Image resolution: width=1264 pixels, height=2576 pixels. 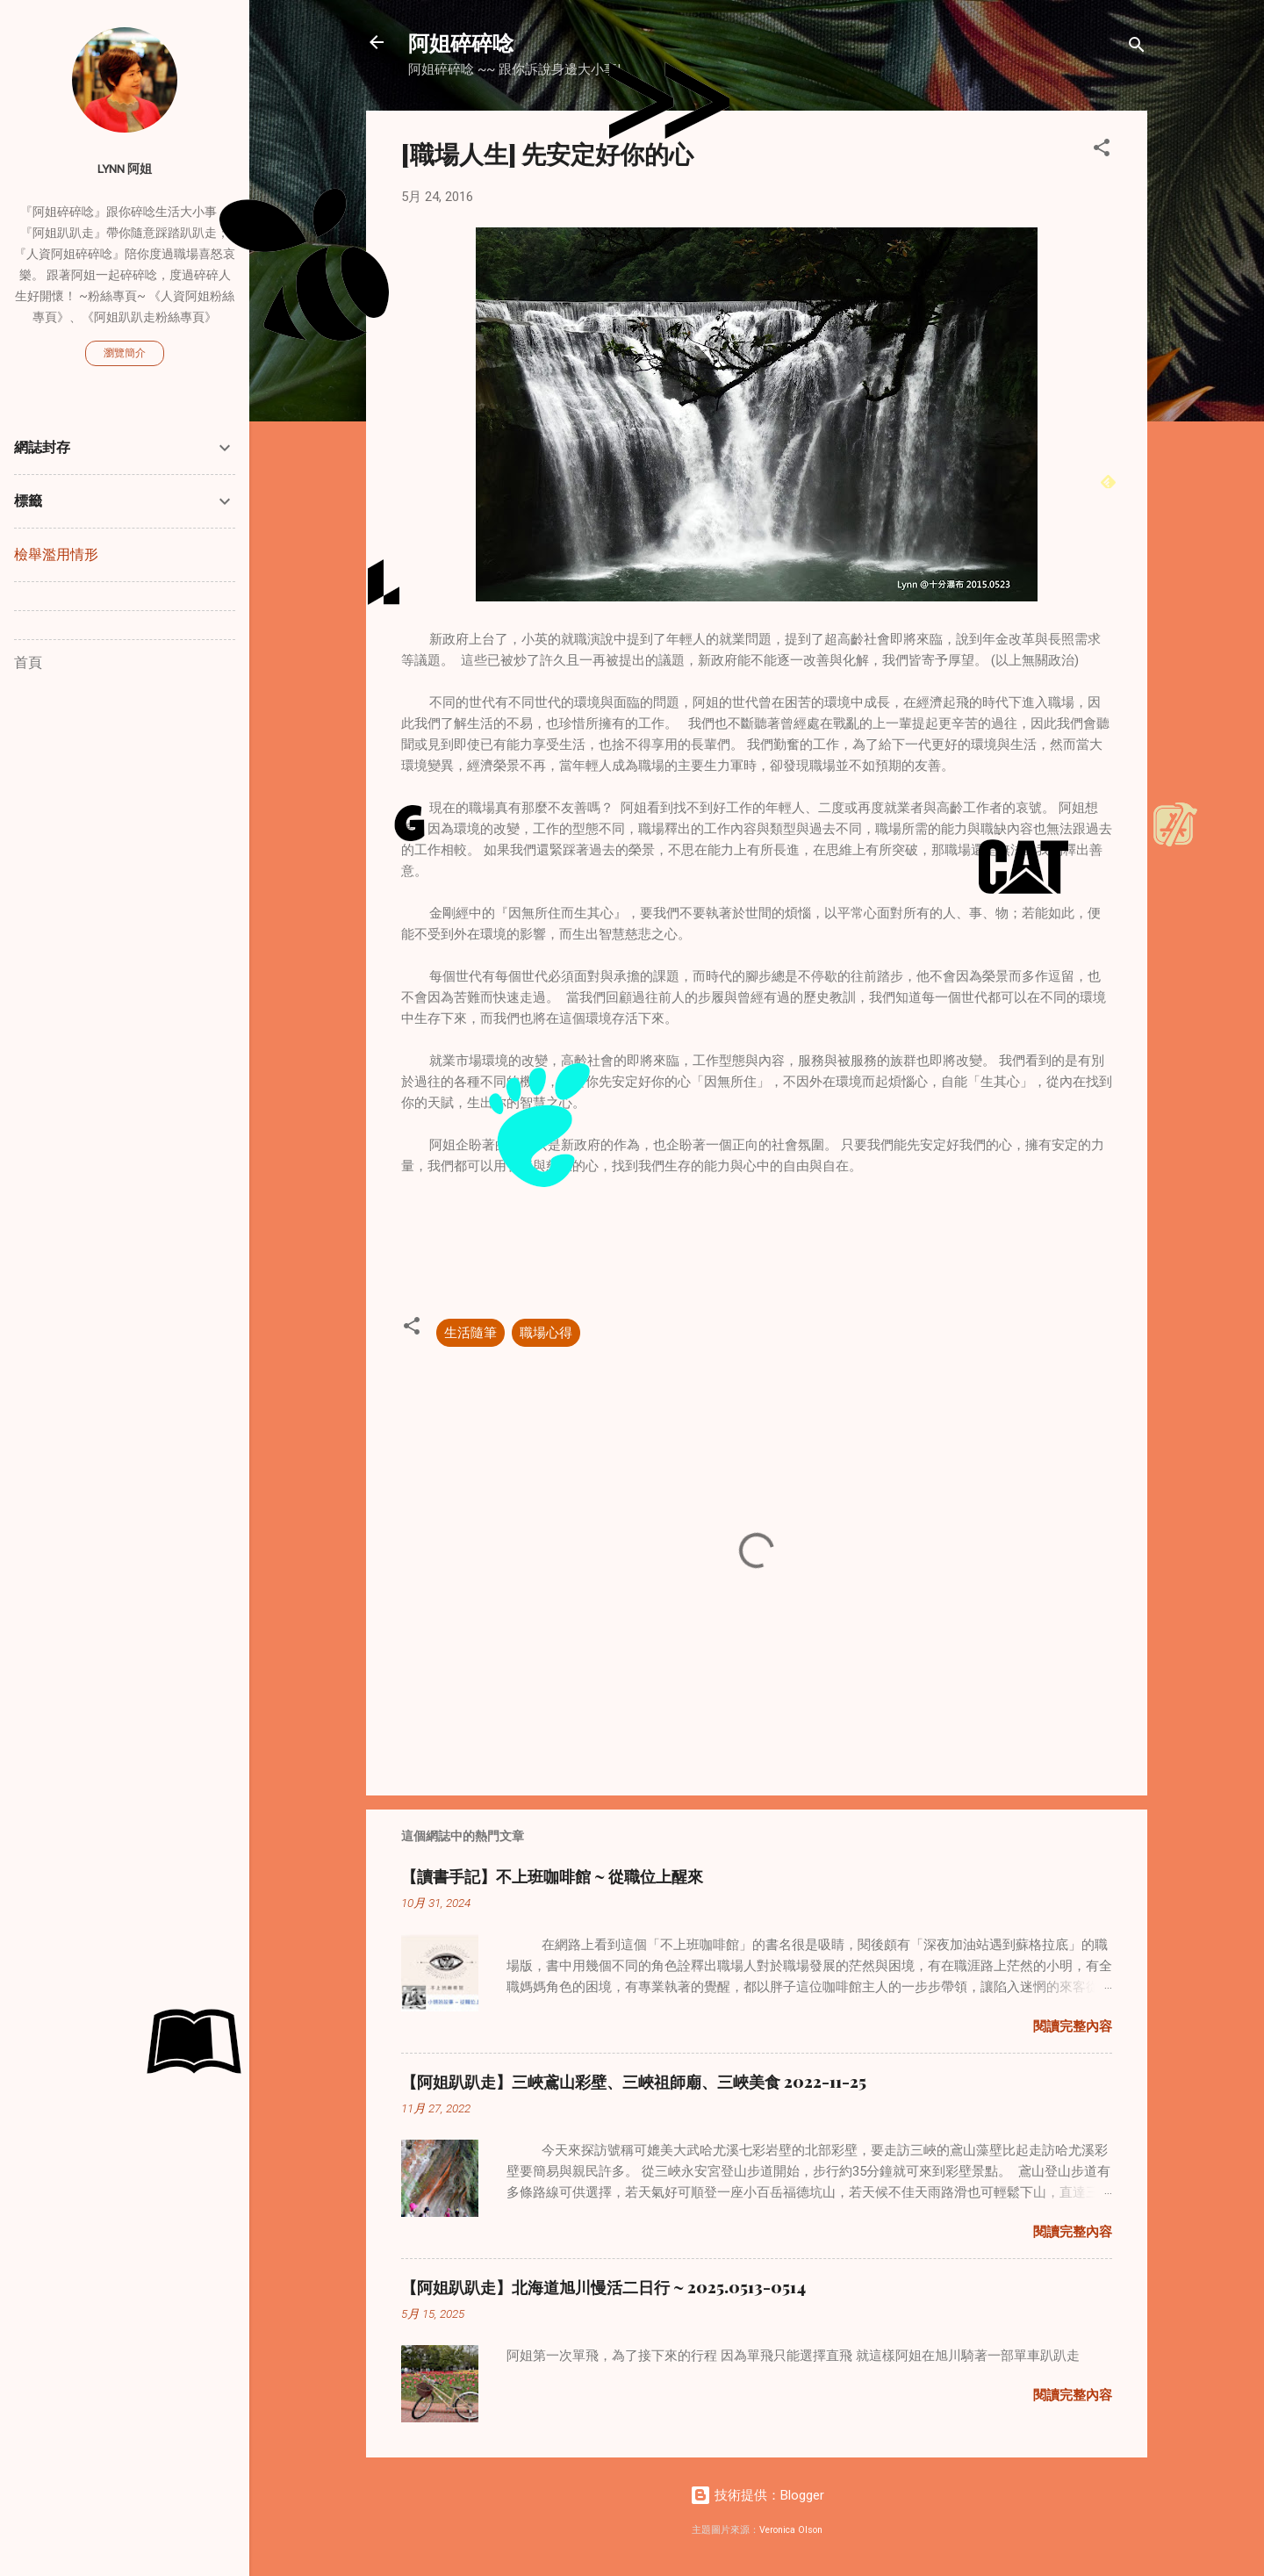 What do you see at coordinates (1108, 481) in the screenshot?
I see `open Feedly app` at bounding box center [1108, 481].